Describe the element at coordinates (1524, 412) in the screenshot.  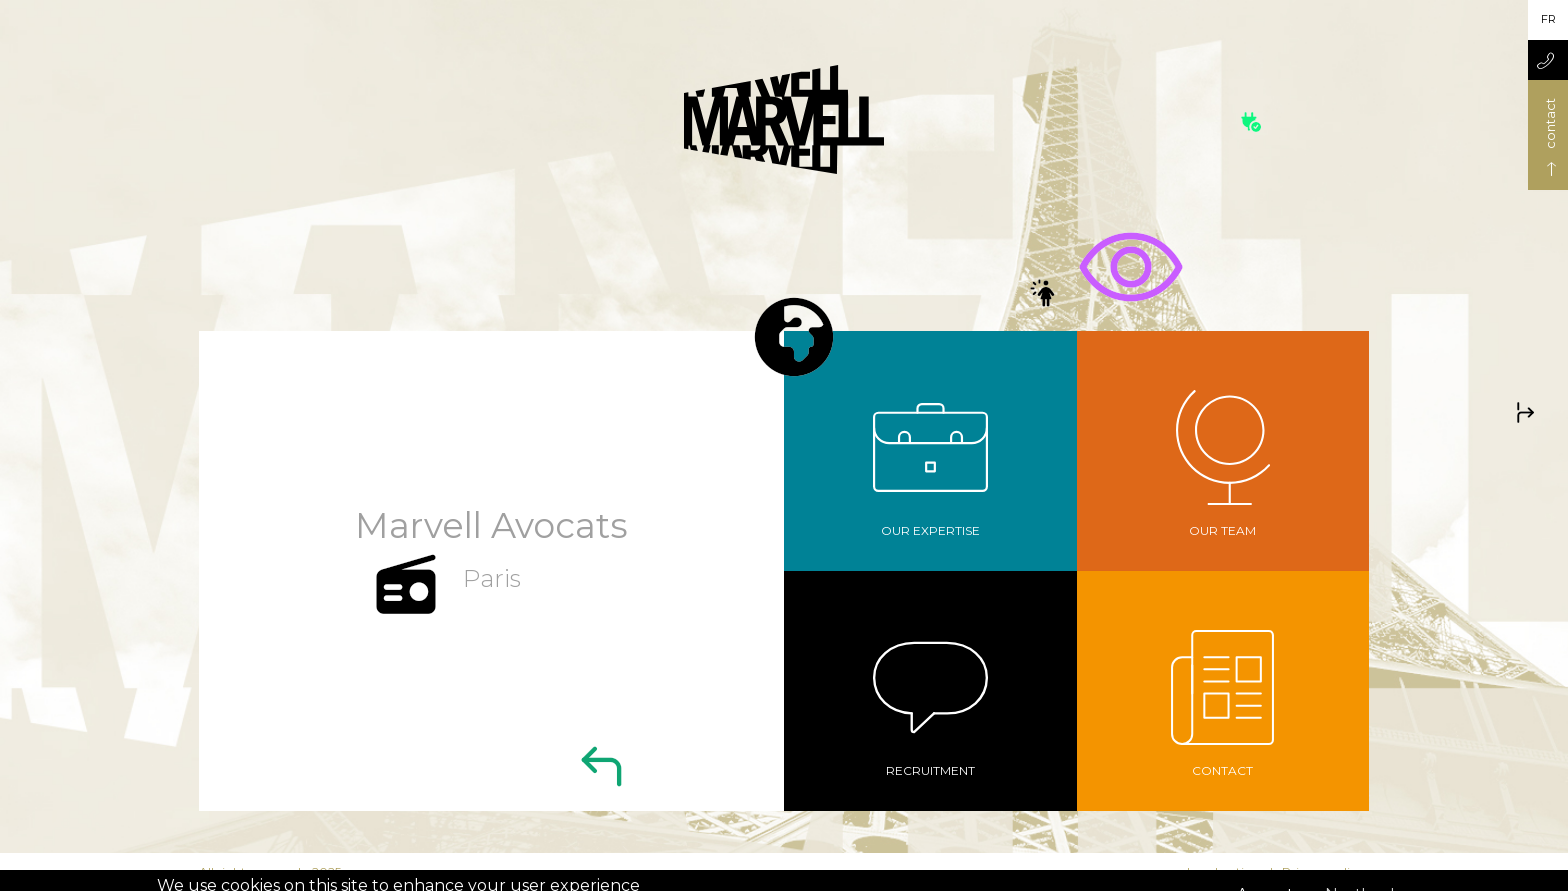
I see `take the next right turn` at that location.